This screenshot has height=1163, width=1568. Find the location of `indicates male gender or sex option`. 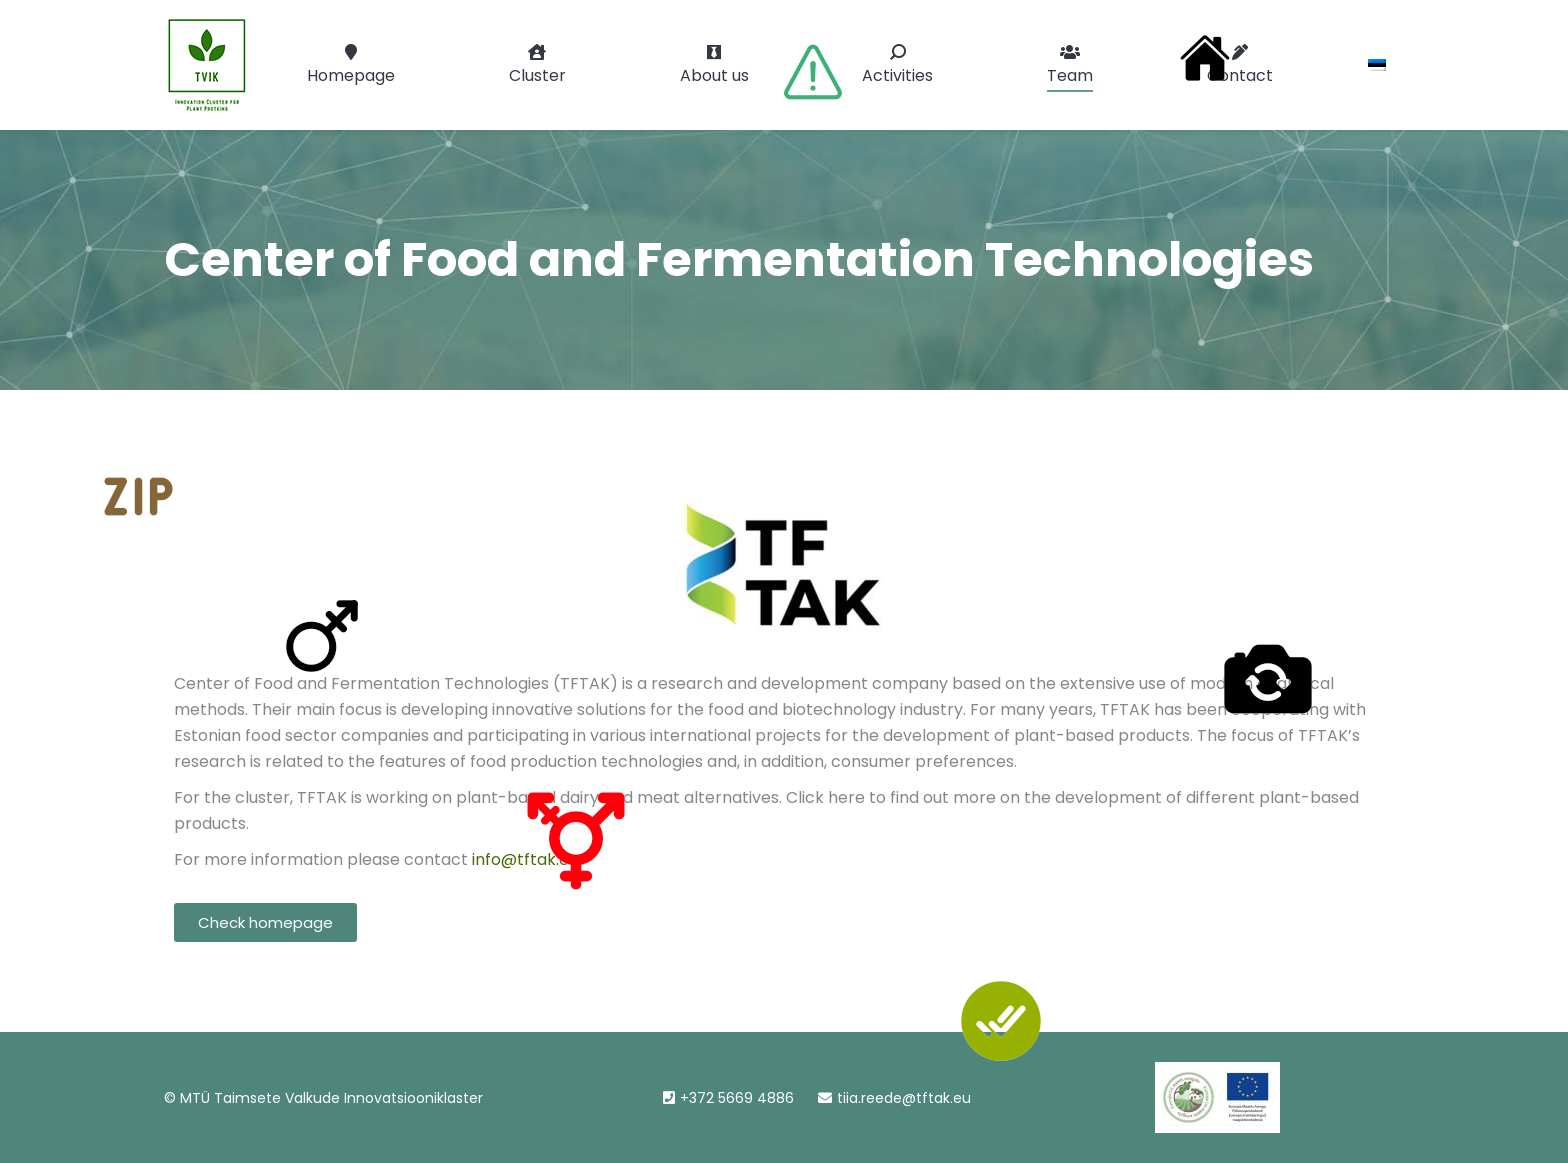

indicates male gender or sex option is located at coordinates (322, 636).